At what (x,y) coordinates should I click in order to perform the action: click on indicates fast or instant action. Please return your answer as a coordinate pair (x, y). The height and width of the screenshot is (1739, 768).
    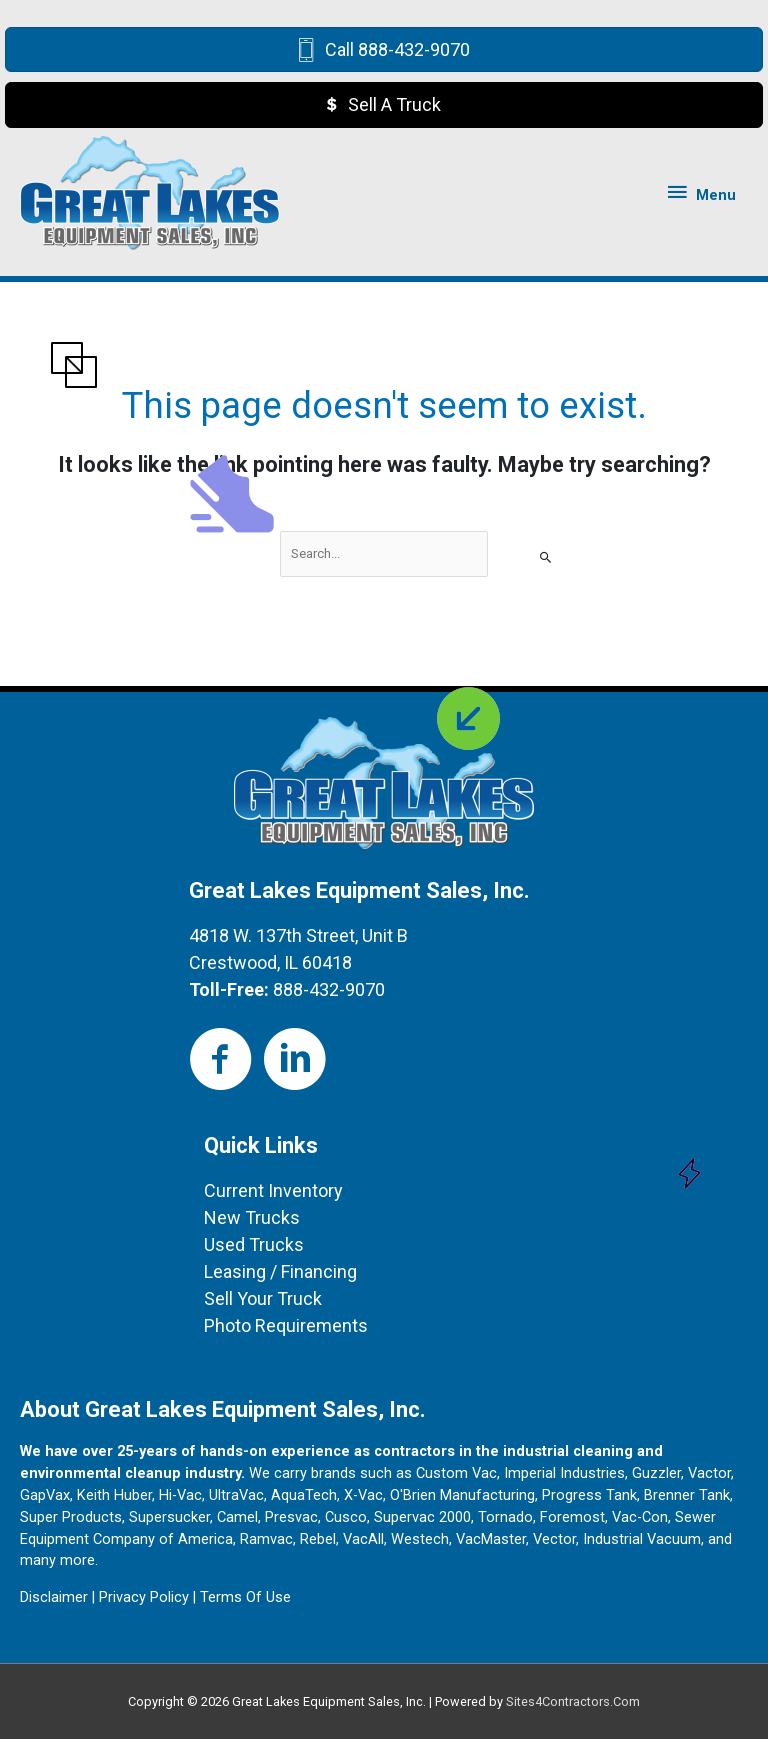
    Looking at the image, I should click on (689, 1173).